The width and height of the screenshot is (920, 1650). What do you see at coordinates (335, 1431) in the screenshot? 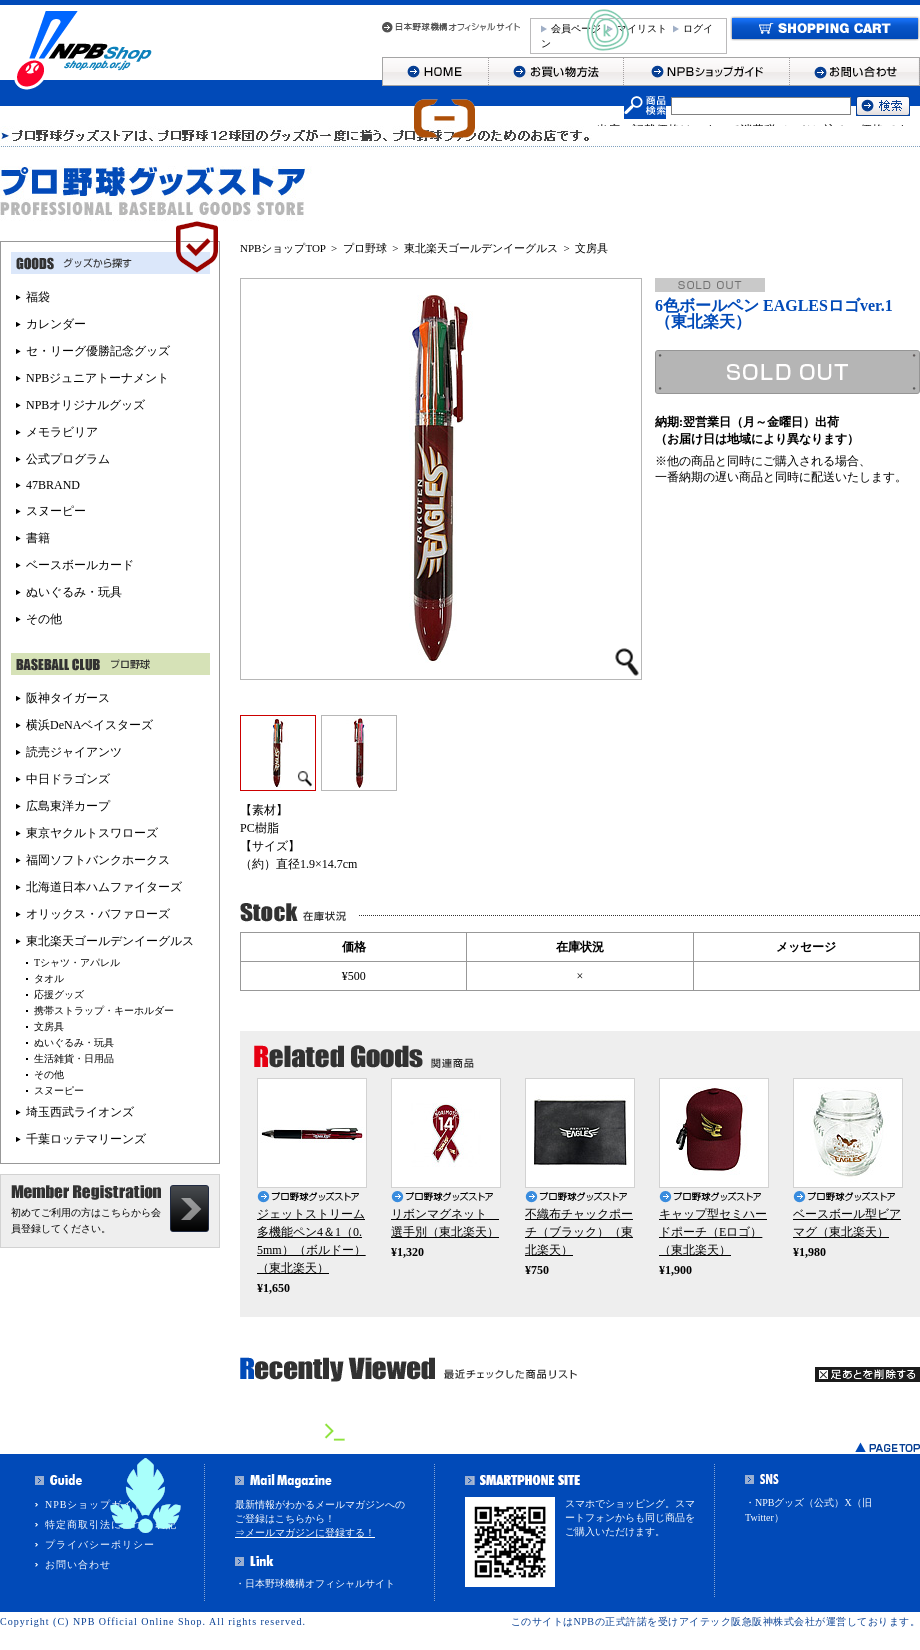
I see `open the command line terminal` at bounding box center [335, 1431].